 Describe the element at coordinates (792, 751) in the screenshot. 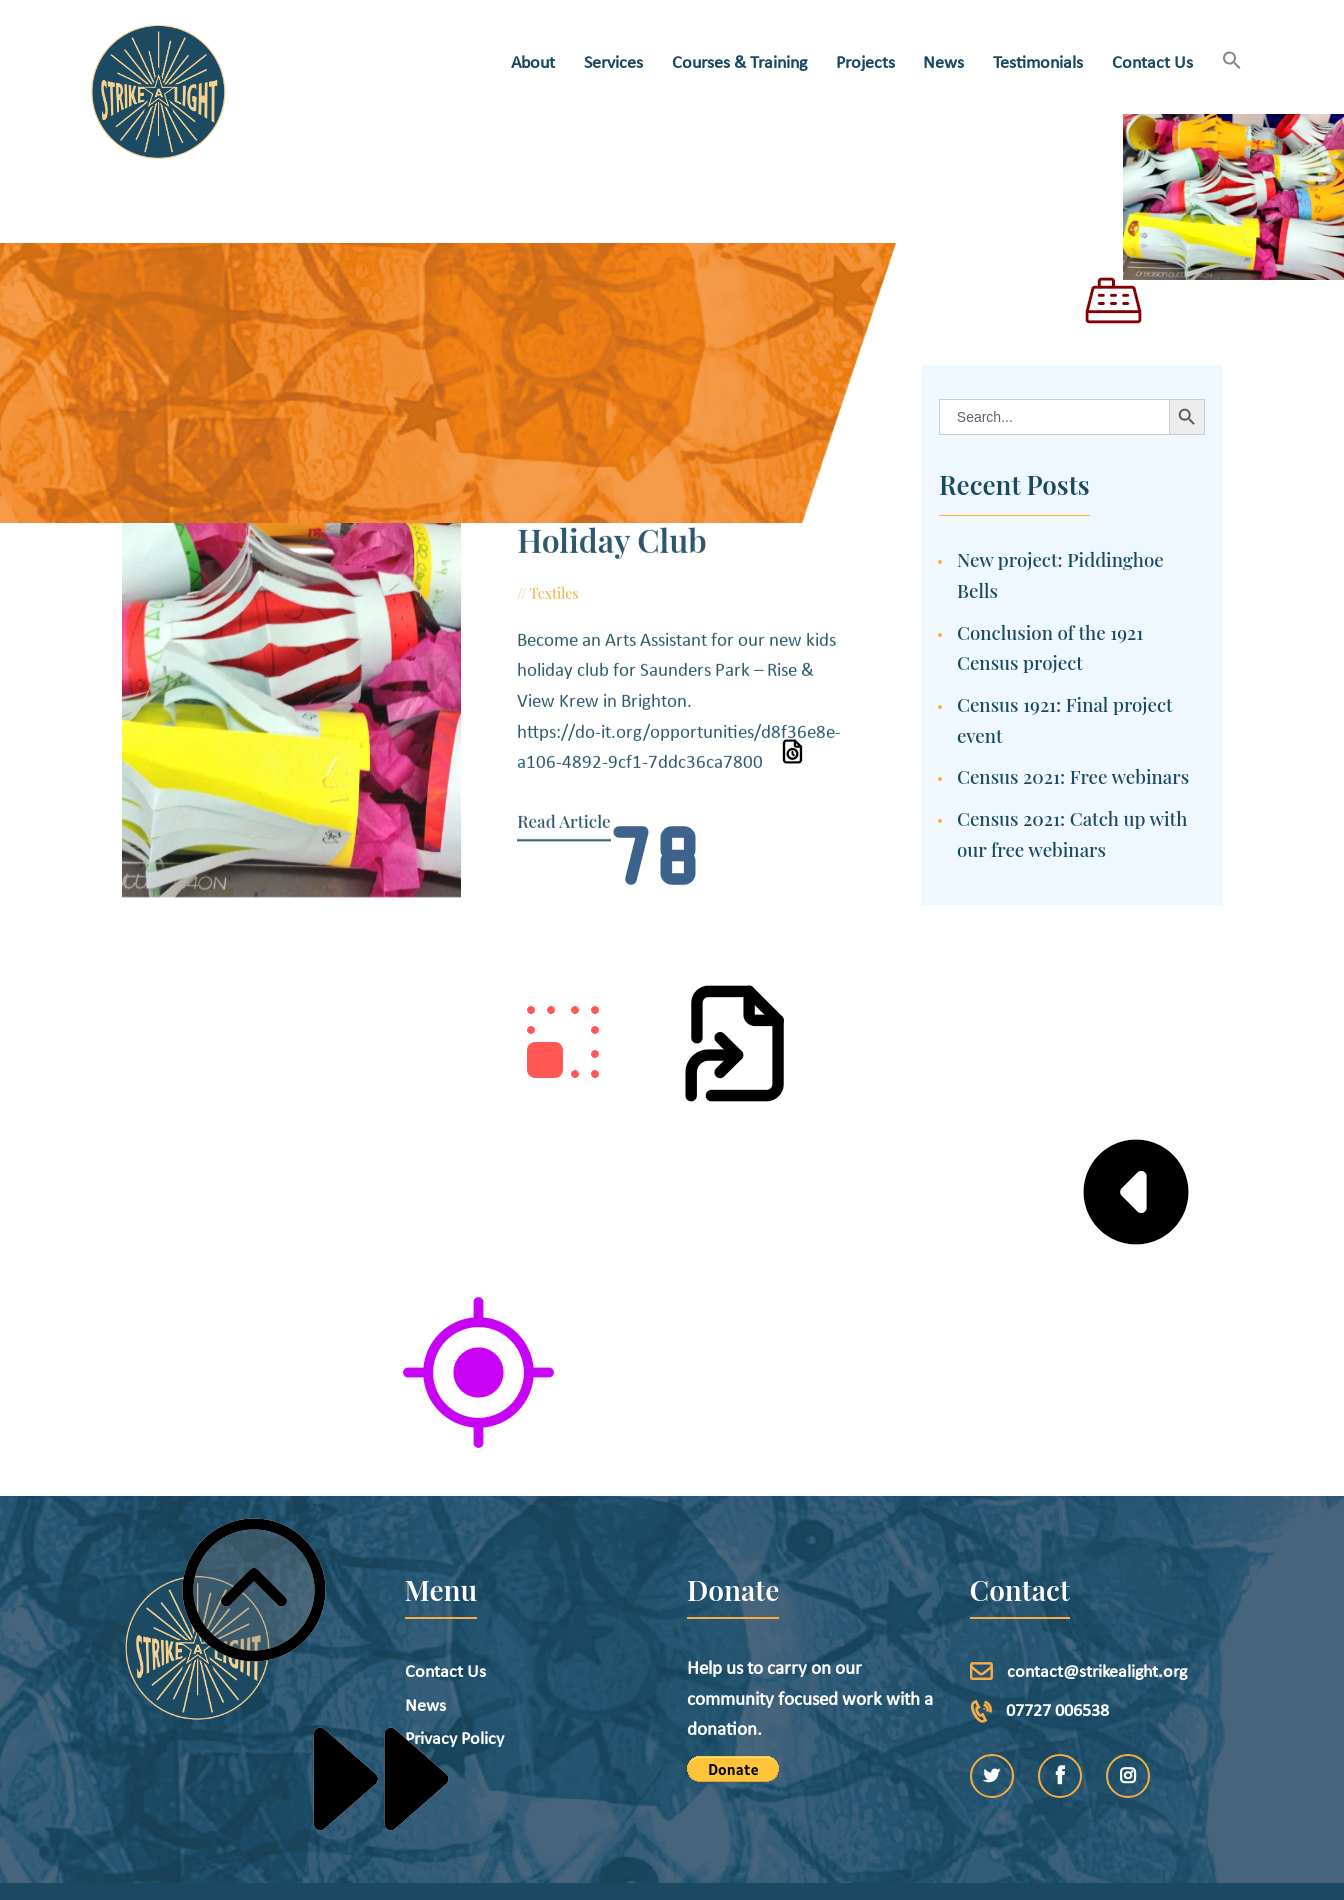

I see `view file history or recent changes` at that location.